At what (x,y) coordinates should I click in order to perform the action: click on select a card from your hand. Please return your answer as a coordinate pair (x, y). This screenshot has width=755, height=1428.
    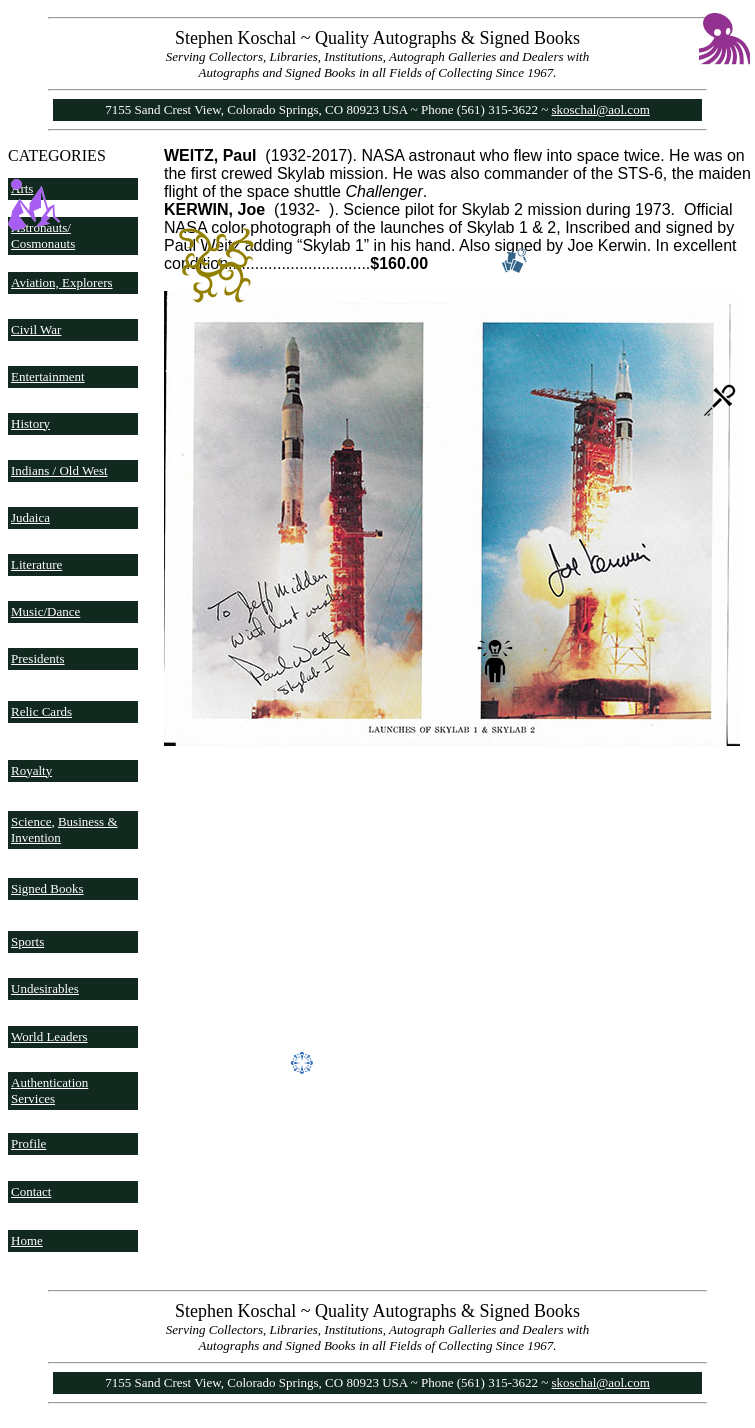
    Looking at the image, I should click on (514, 260).